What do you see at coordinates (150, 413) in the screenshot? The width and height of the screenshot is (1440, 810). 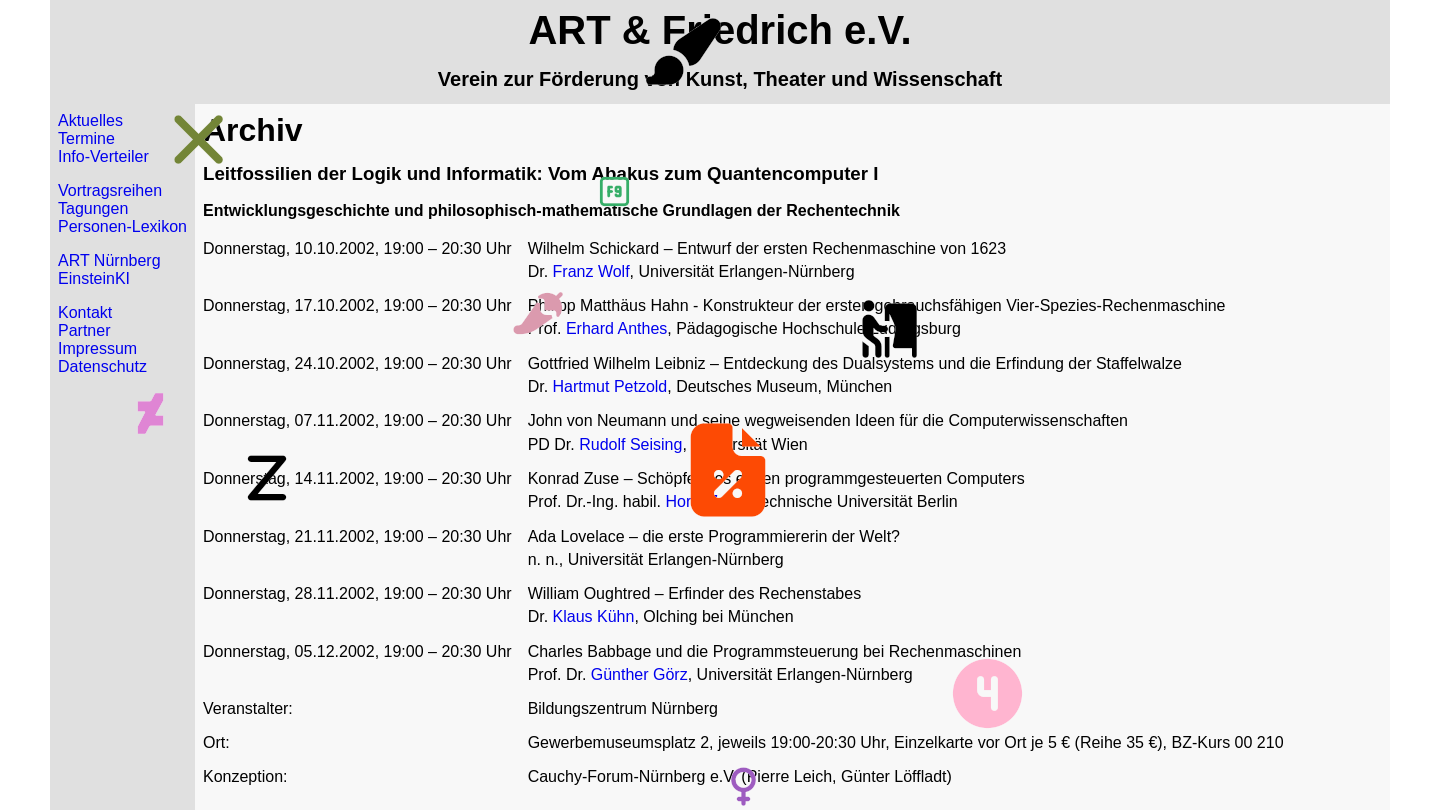 I see `visit deviantart profile or page` at bounding box center [150, 413].